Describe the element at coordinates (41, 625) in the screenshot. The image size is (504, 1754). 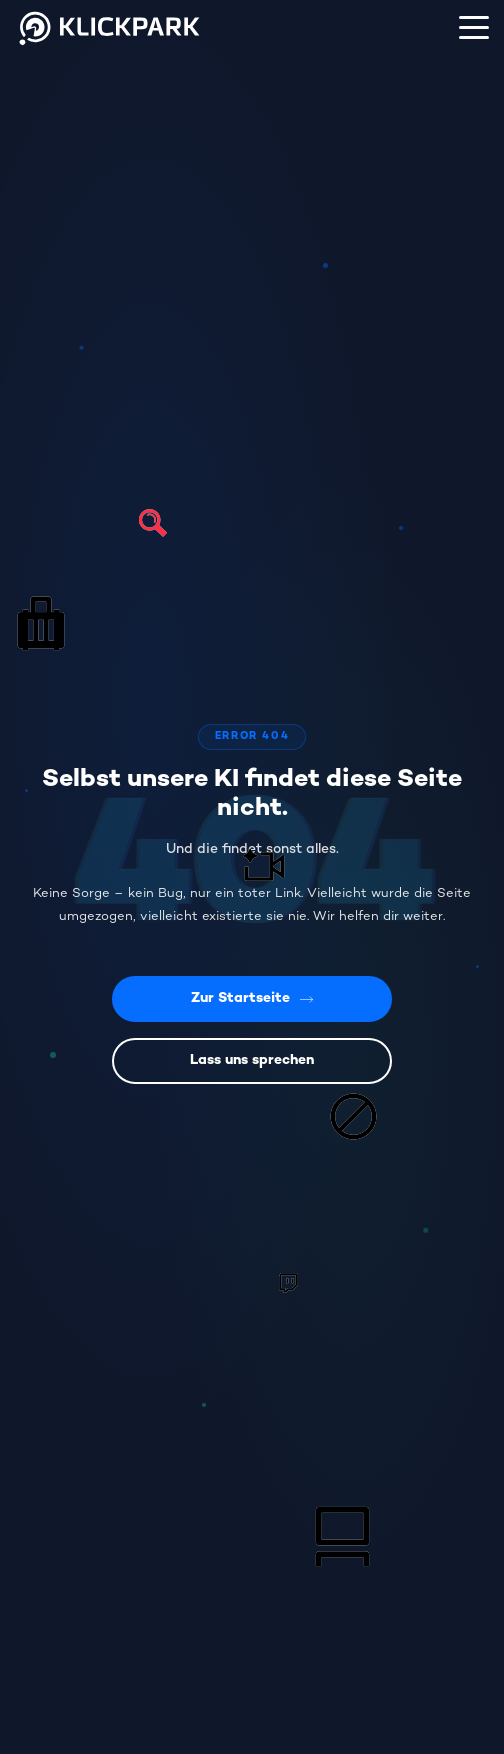
I see `access travel or trip planning features` at that location.